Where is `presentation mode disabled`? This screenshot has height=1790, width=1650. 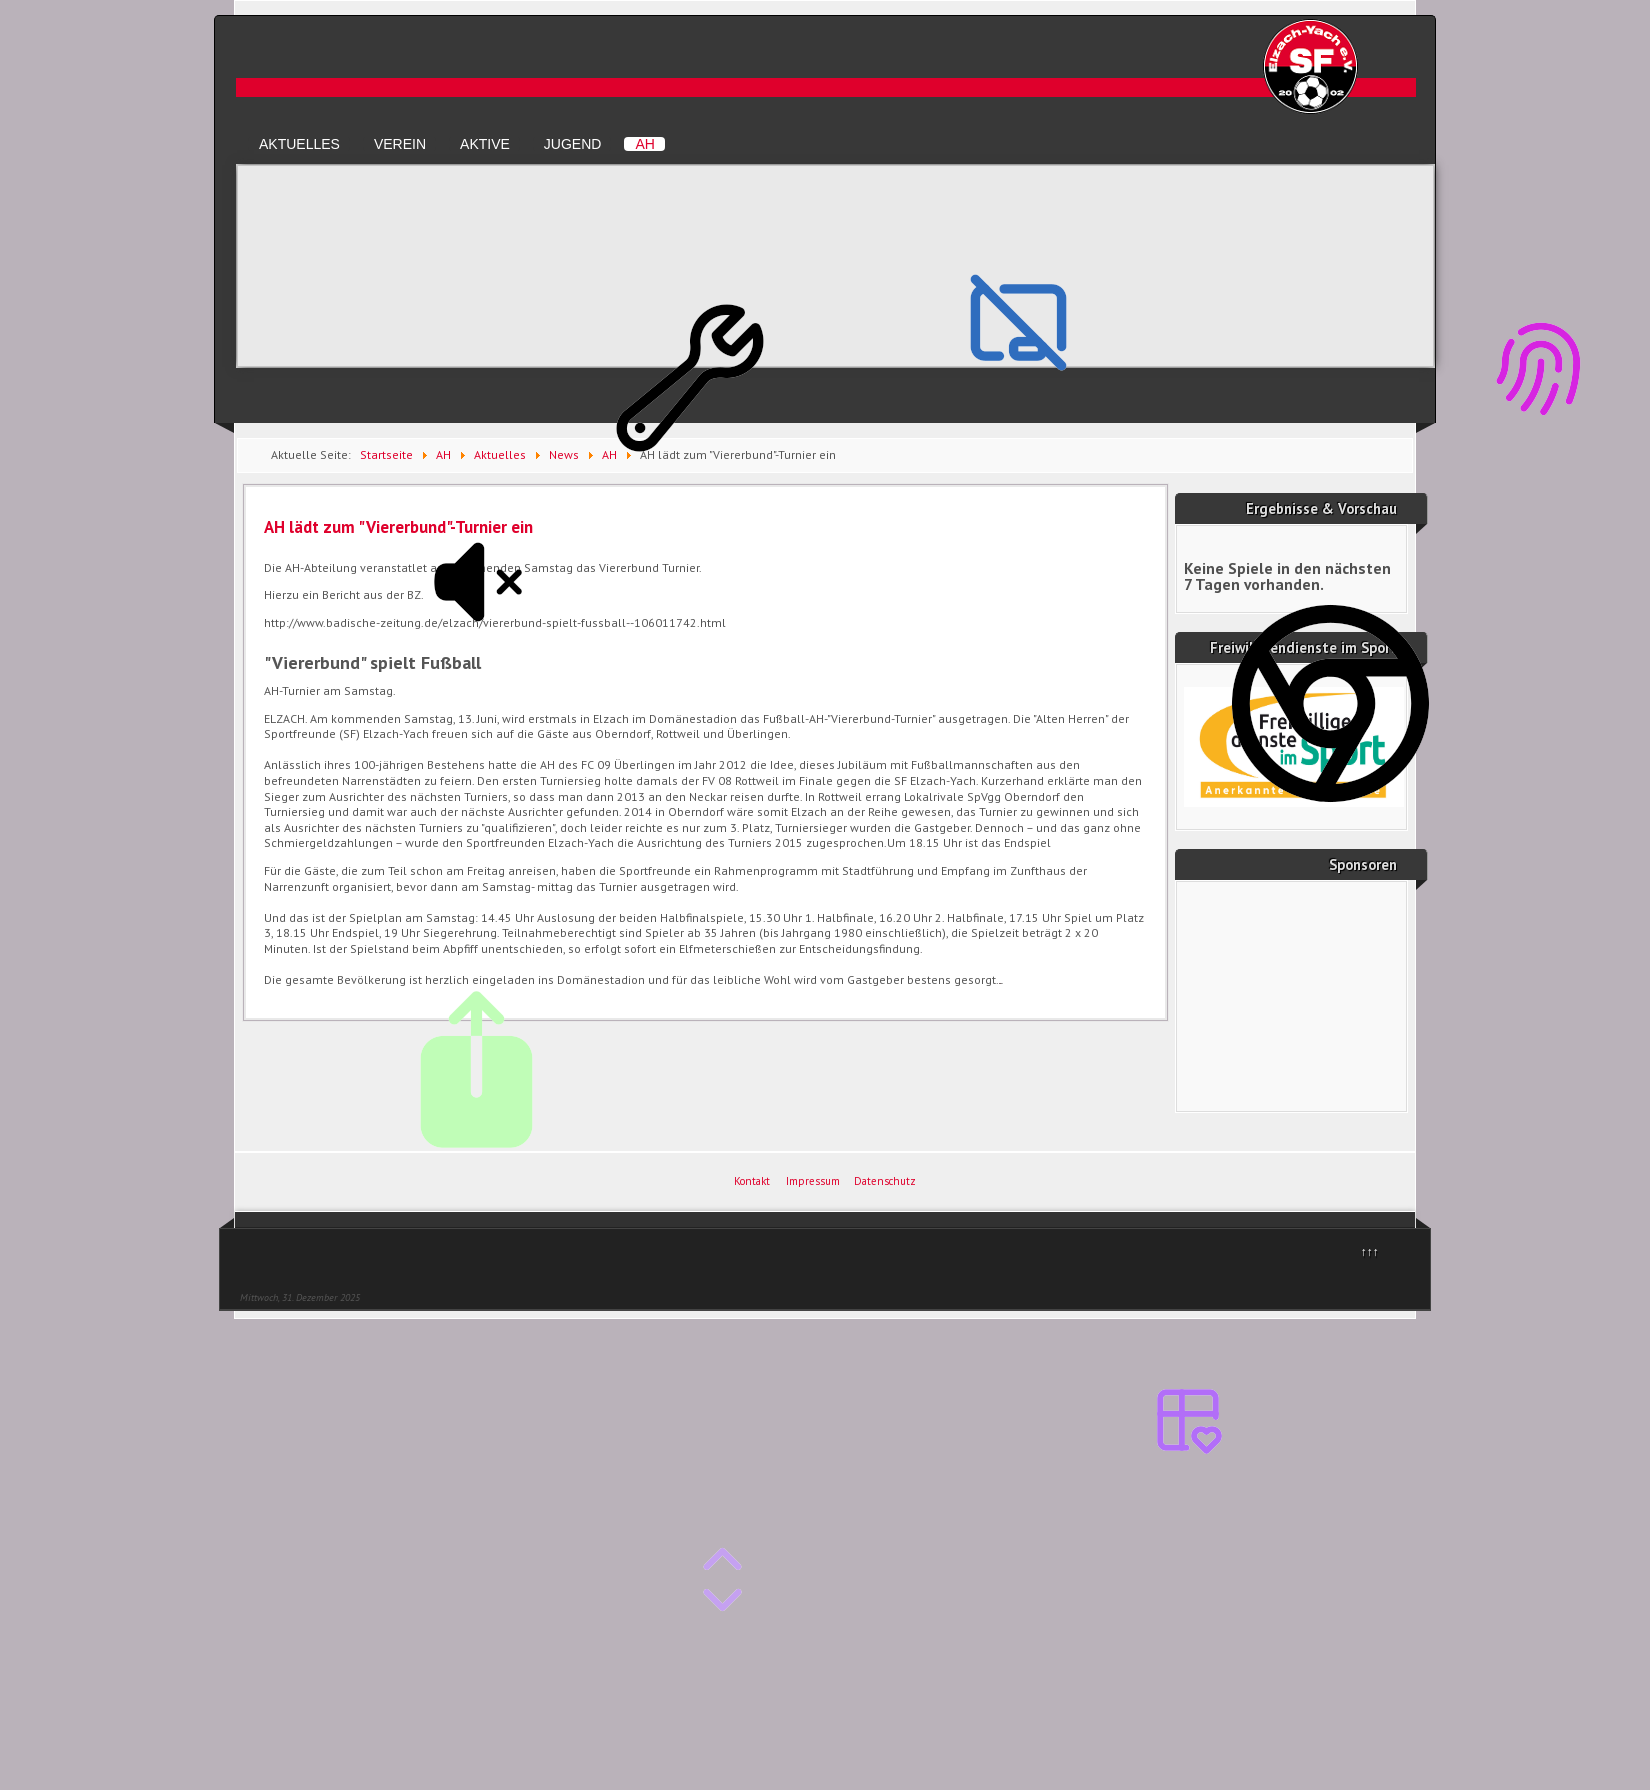
presentation mode disabled is located at coordinates (1018, 322).